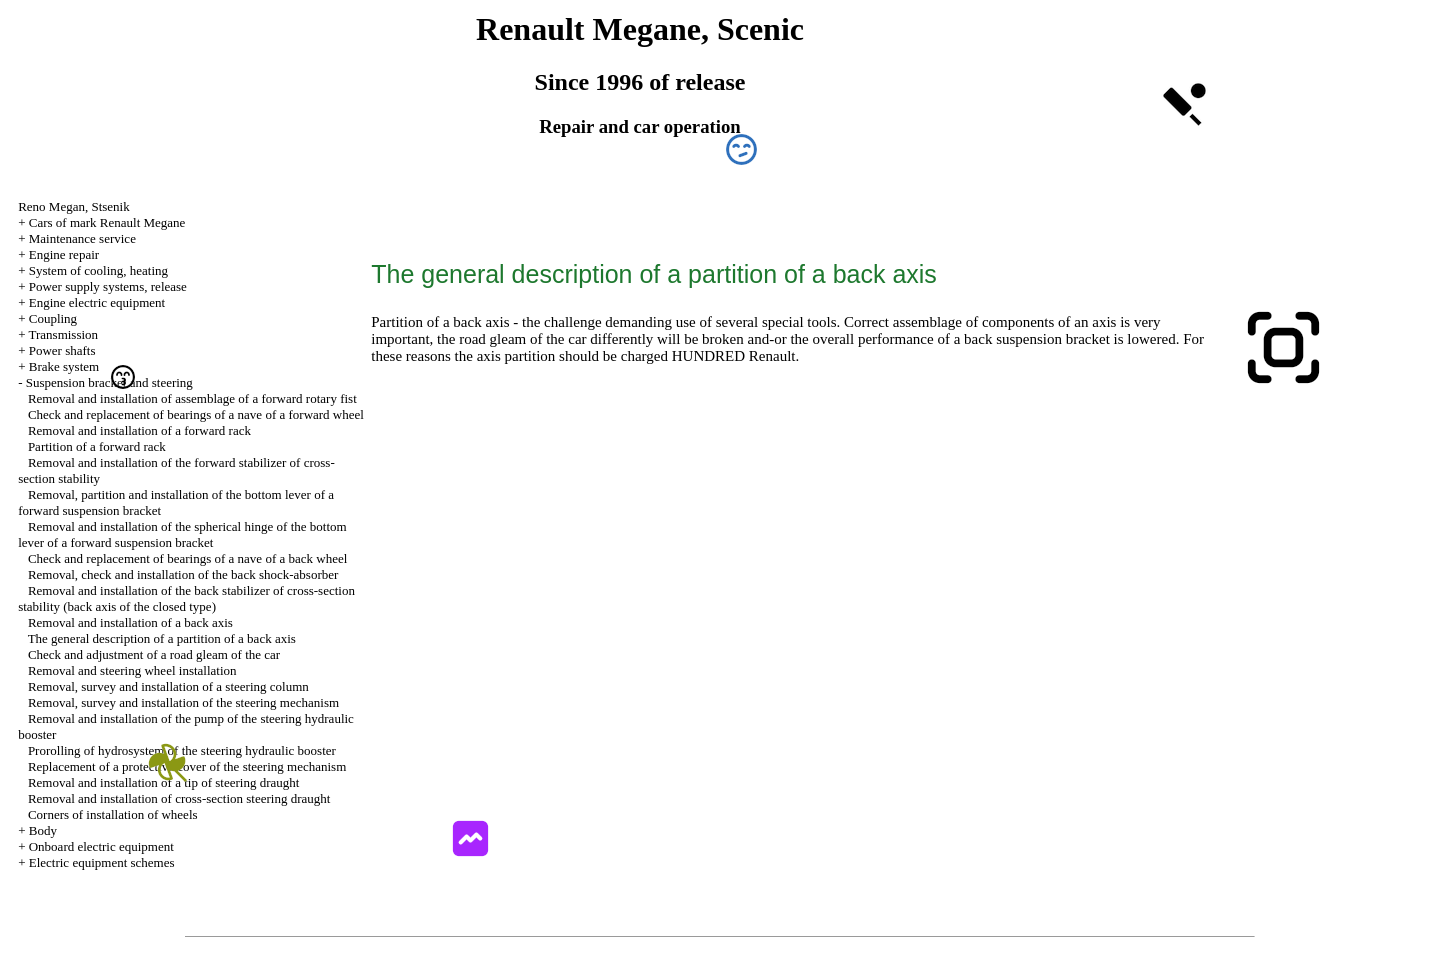 The height and width of the screenshot is (969, 1440). Describe the element at coordinates (470, 838) in the screenshot. I see `view analytics or statistics` at that location.